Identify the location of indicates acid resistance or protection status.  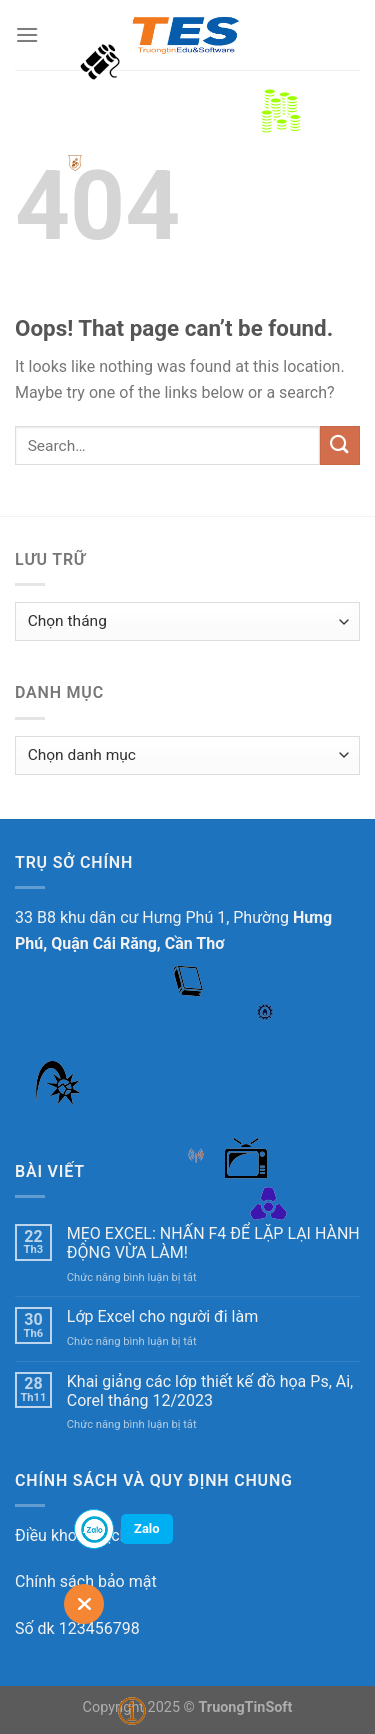
(75, 163).